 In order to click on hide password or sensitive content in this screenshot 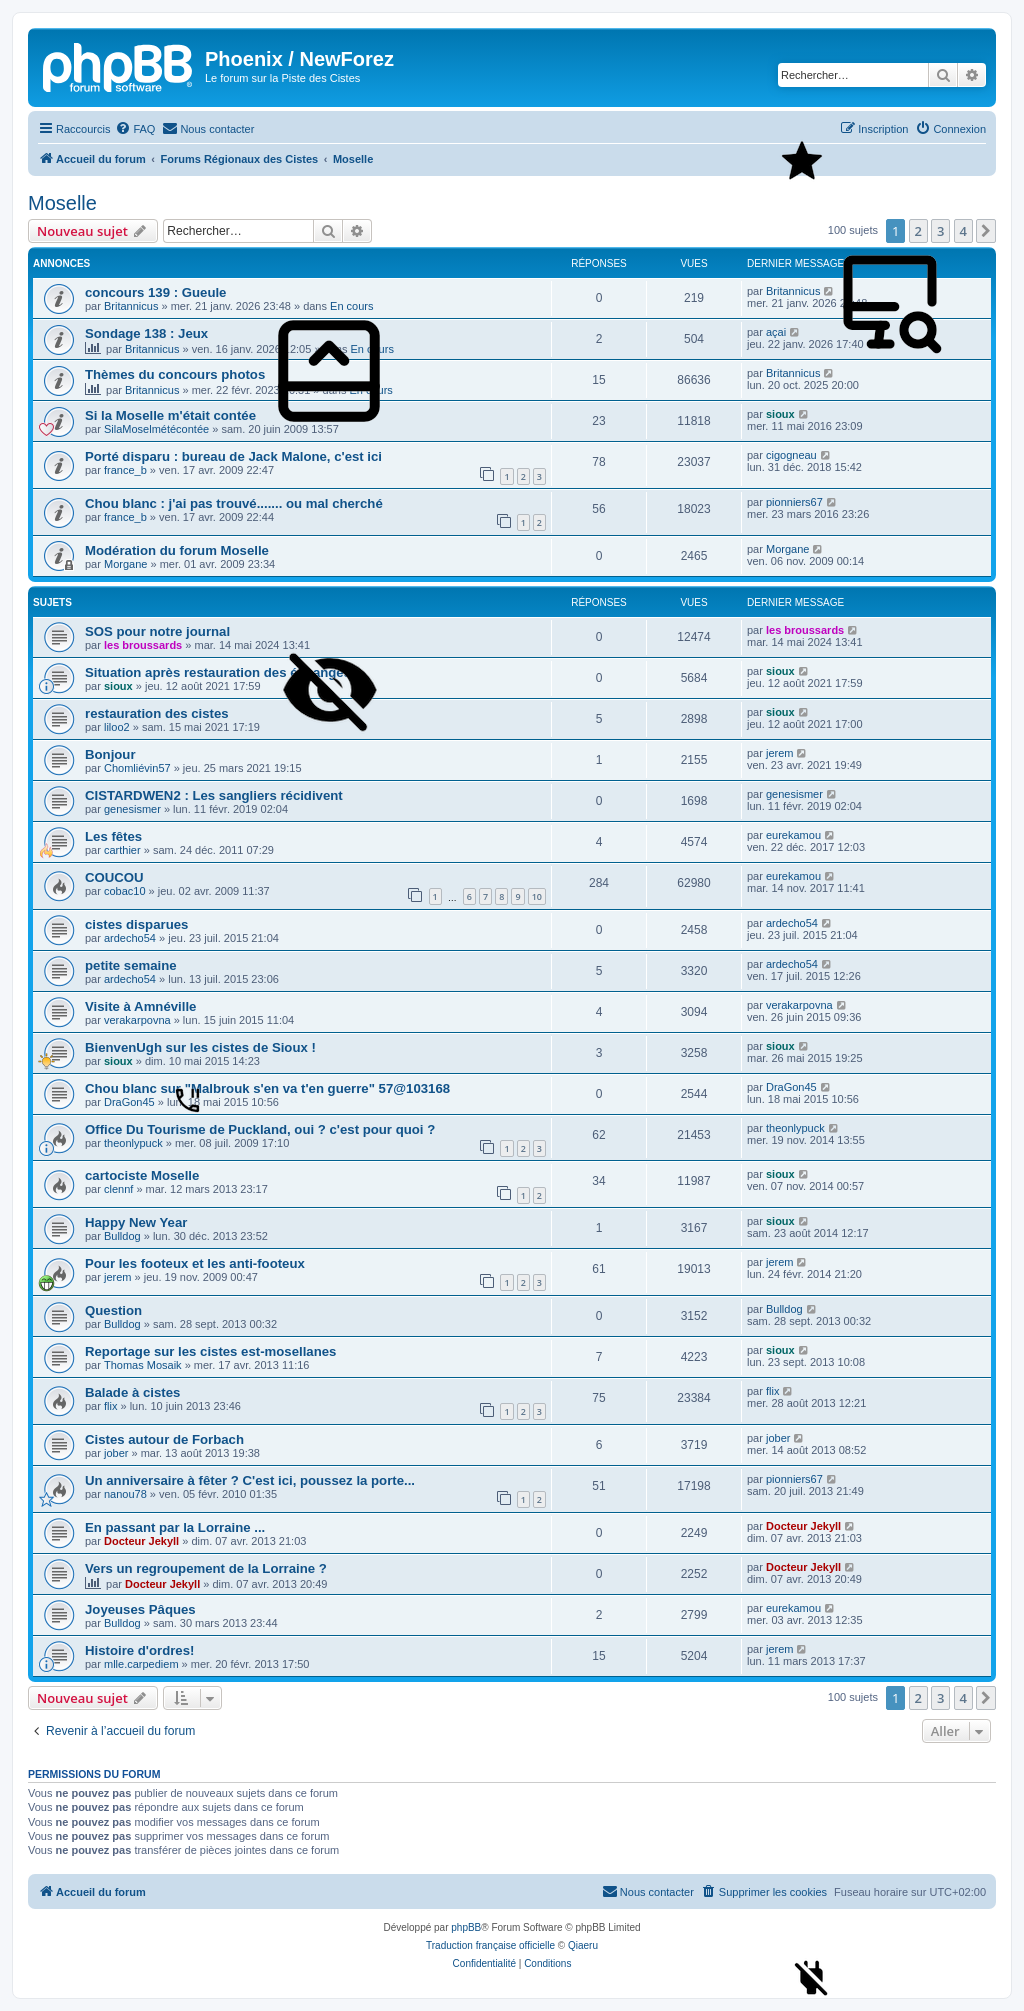, I will do `click(330, 692)`.